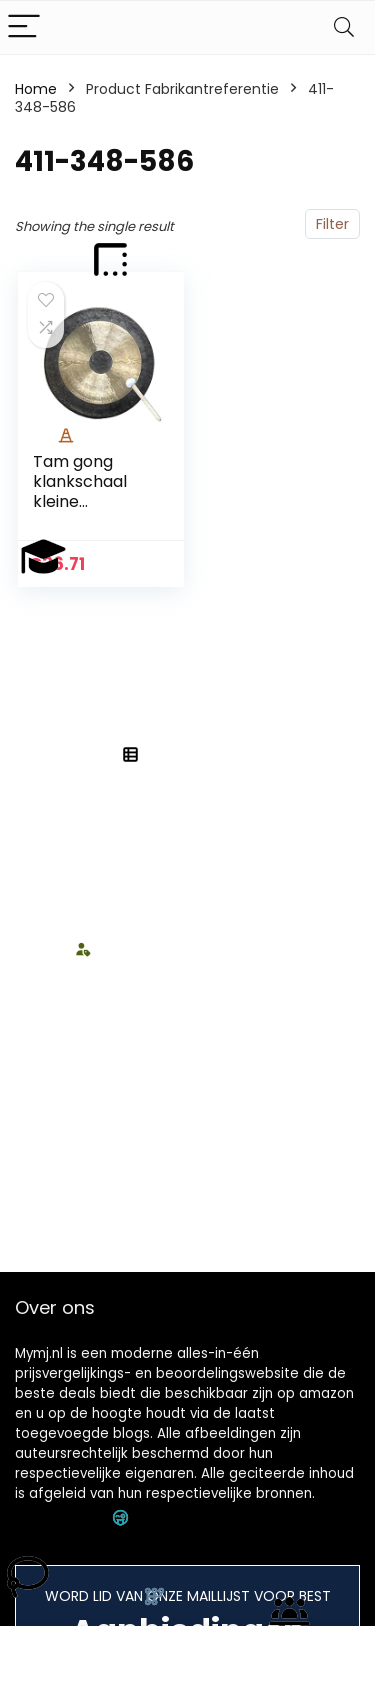 This screenshot has width=375, height=1681. What do you see at coordinates (289, 1610) in the screenshot?
I see `view all team members or users` at bounding box center [289, 1610].